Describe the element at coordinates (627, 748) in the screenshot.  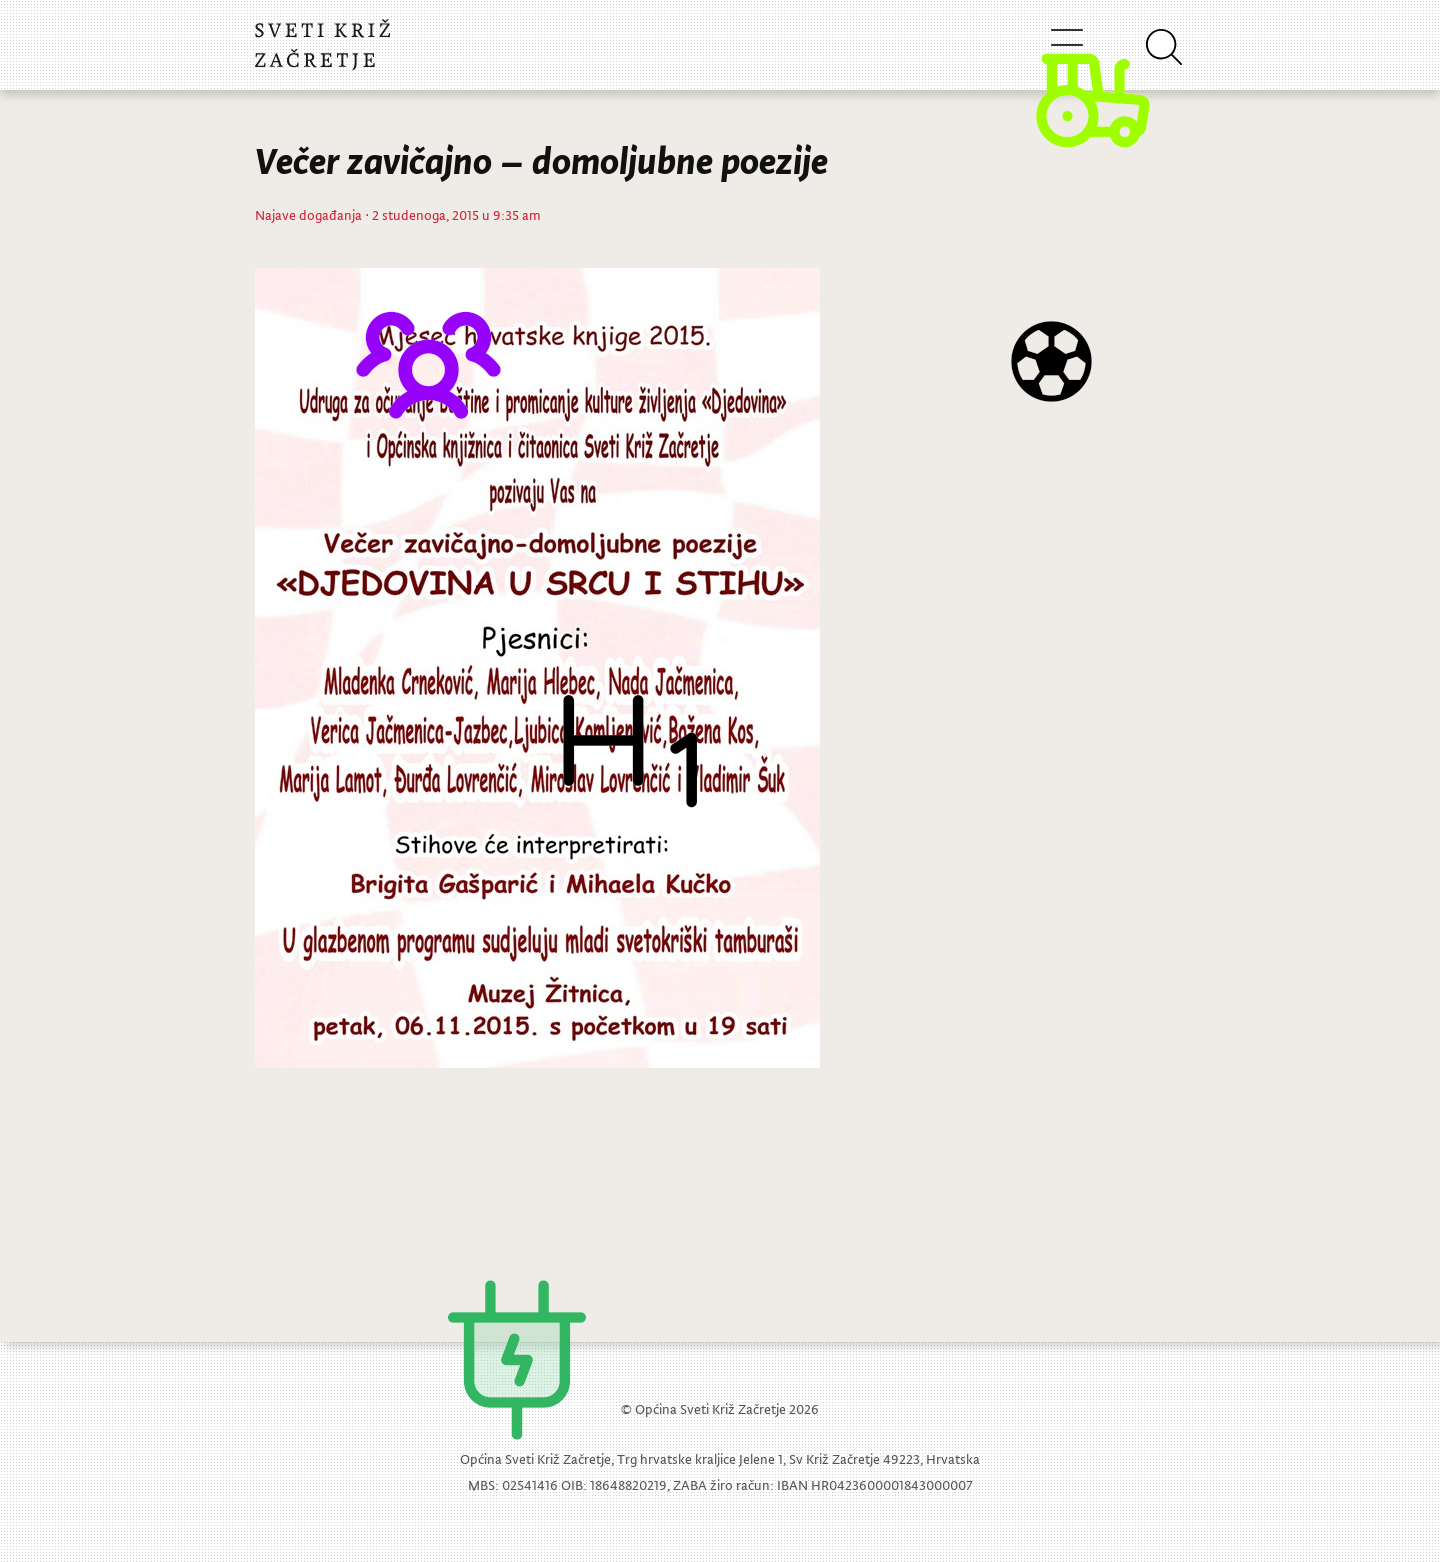
I see `format text as heading level 1` at that location.